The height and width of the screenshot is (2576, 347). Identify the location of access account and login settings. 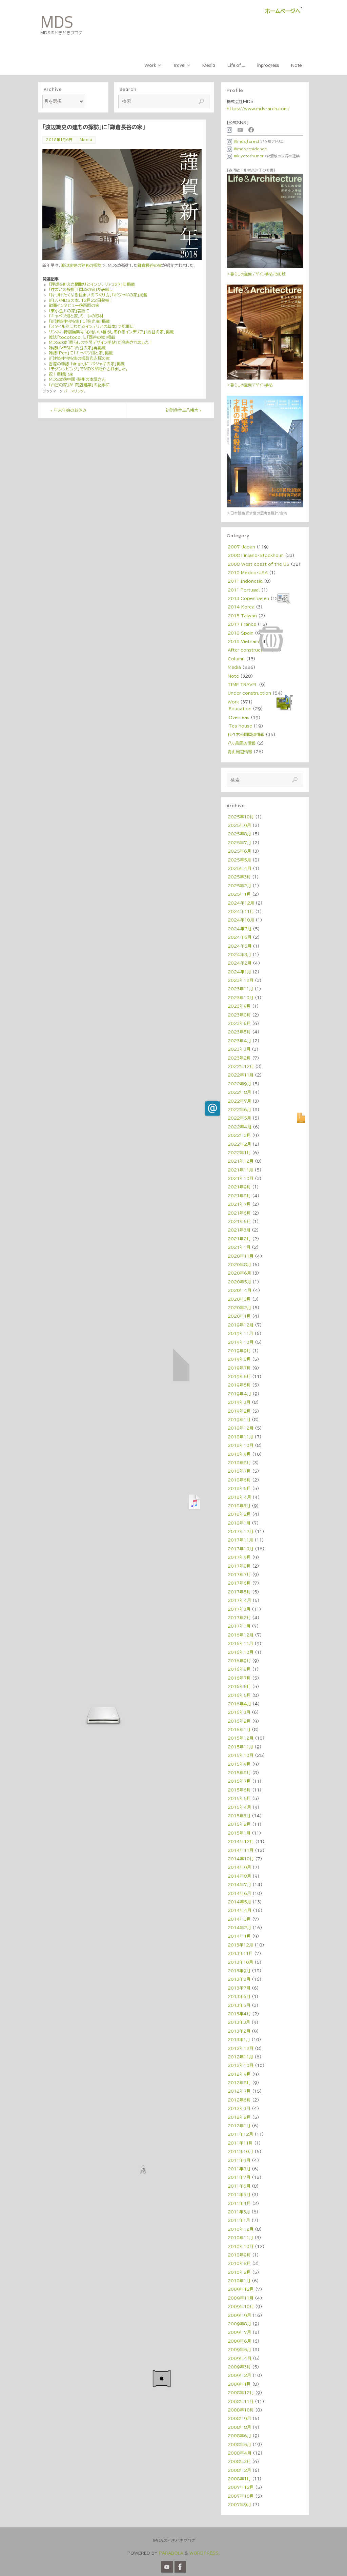
(143, 2170).